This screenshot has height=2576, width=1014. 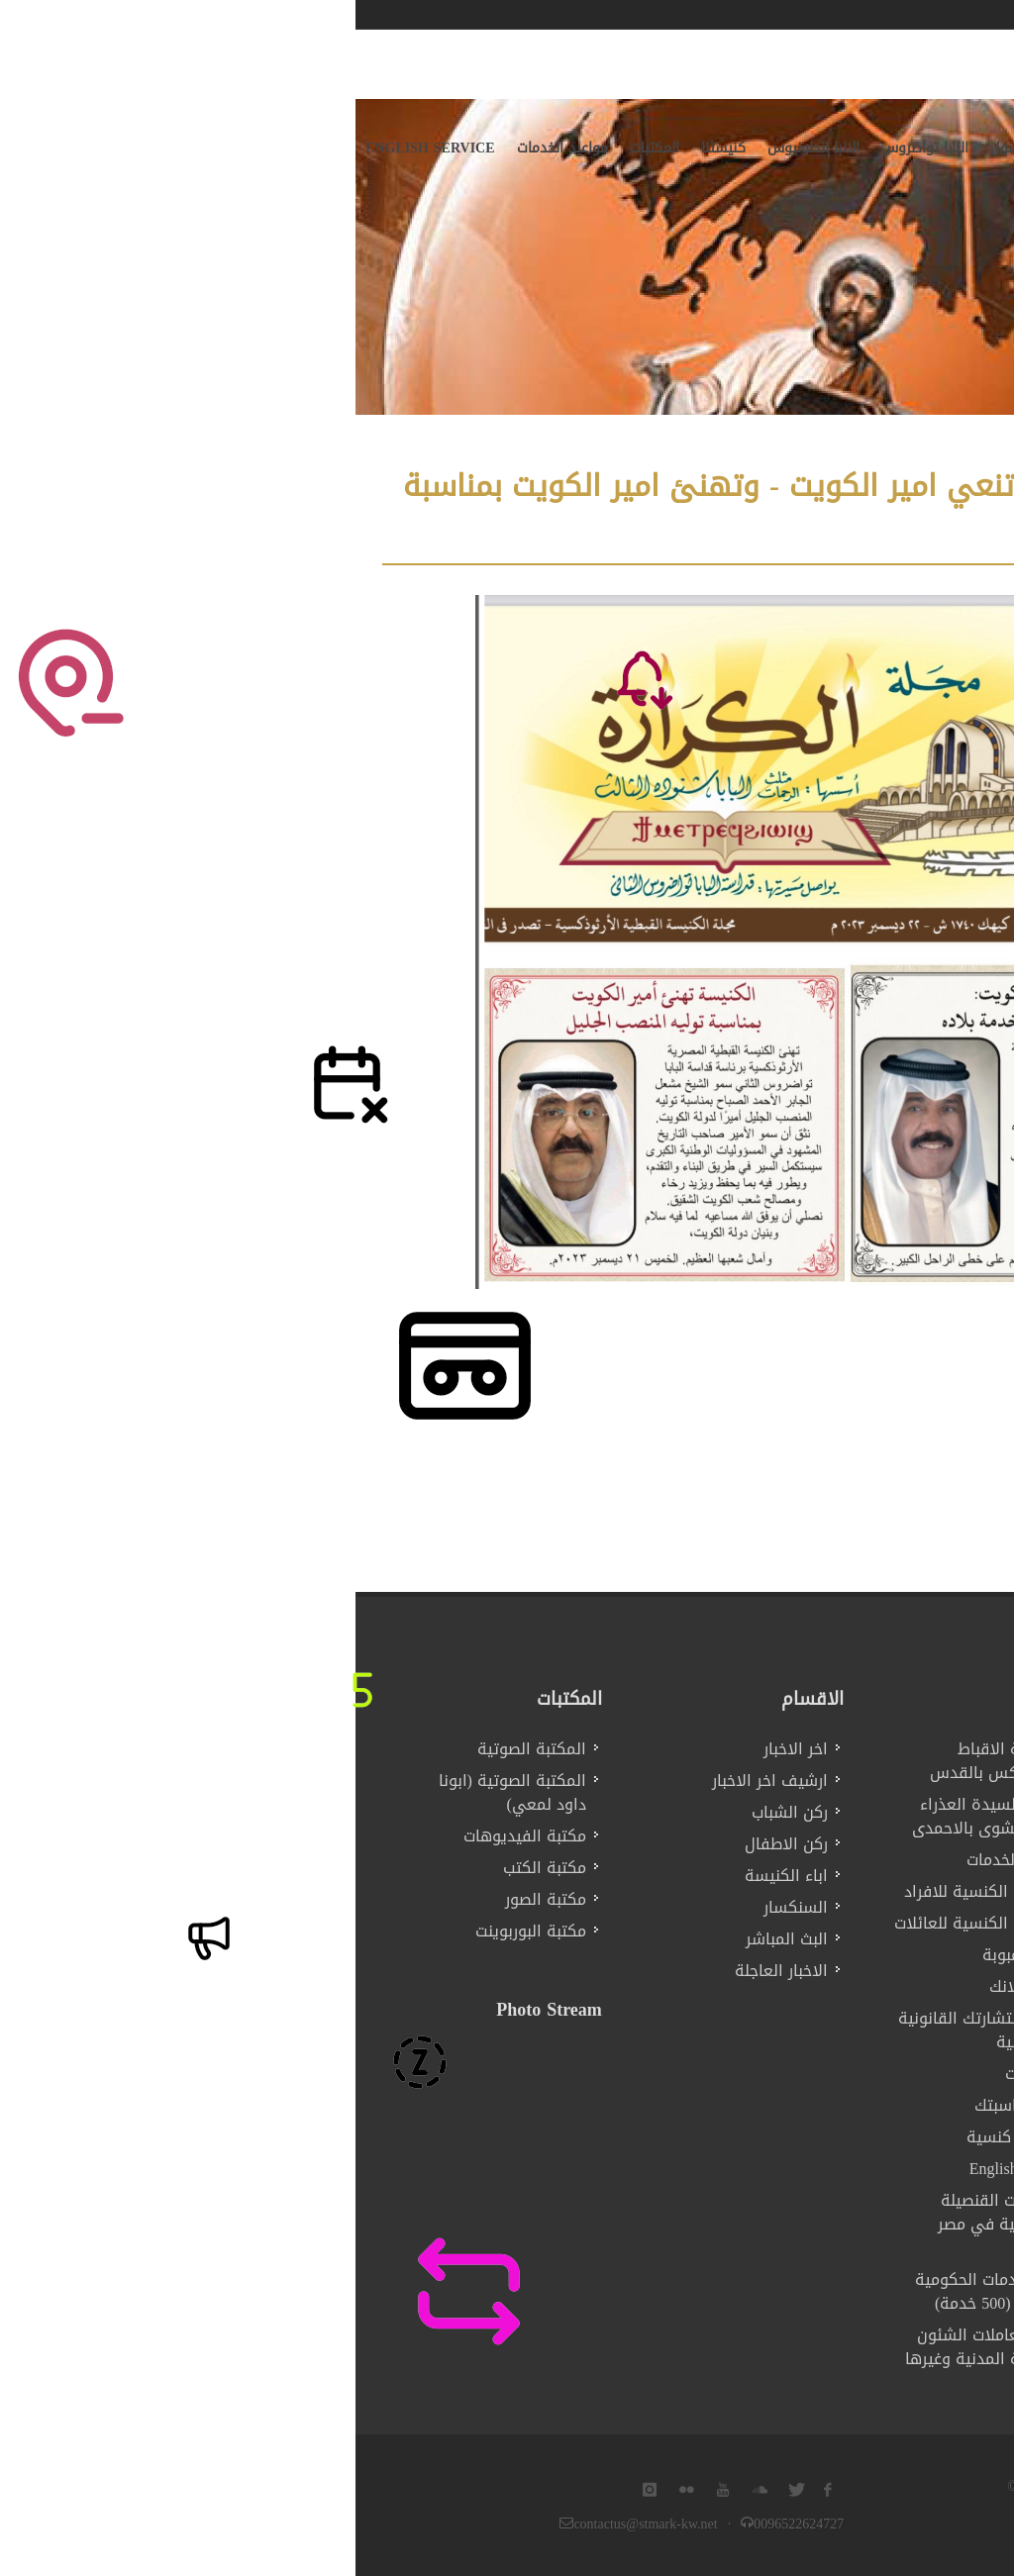 What do you see at coordinates (347, 1082) in the screenshot?
I see `remove an event from your calendar` at bounding box center [347, 1082].